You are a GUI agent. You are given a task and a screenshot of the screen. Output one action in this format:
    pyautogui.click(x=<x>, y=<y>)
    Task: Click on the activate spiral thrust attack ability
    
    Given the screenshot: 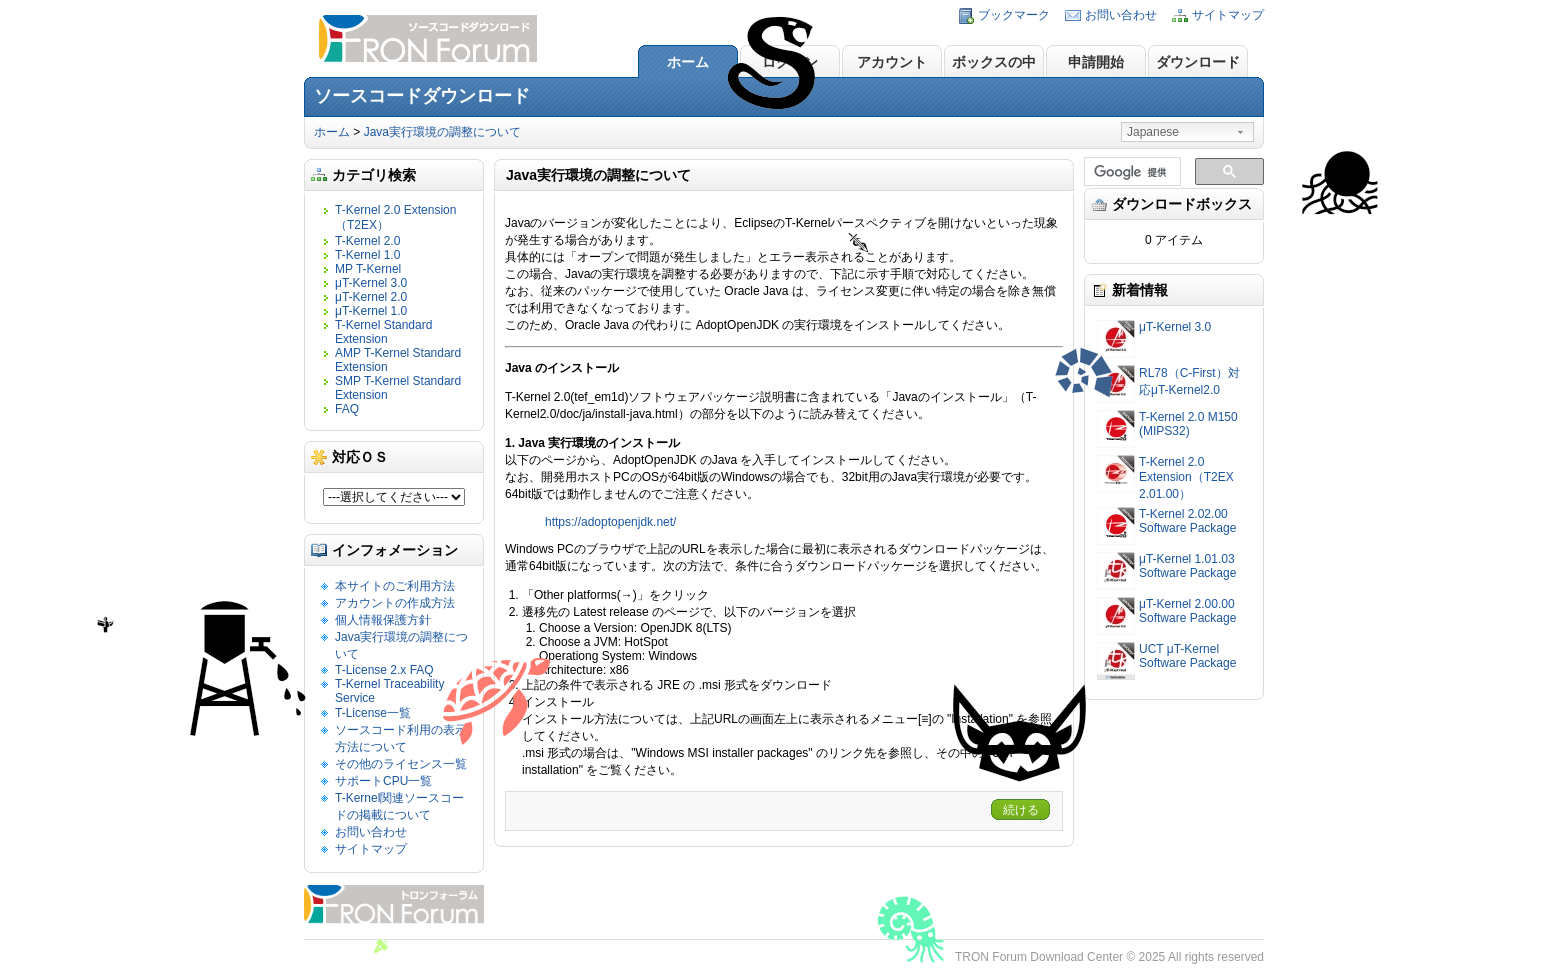 What is the action you would take?
    pyautogui.click(x=858, y=242)
    